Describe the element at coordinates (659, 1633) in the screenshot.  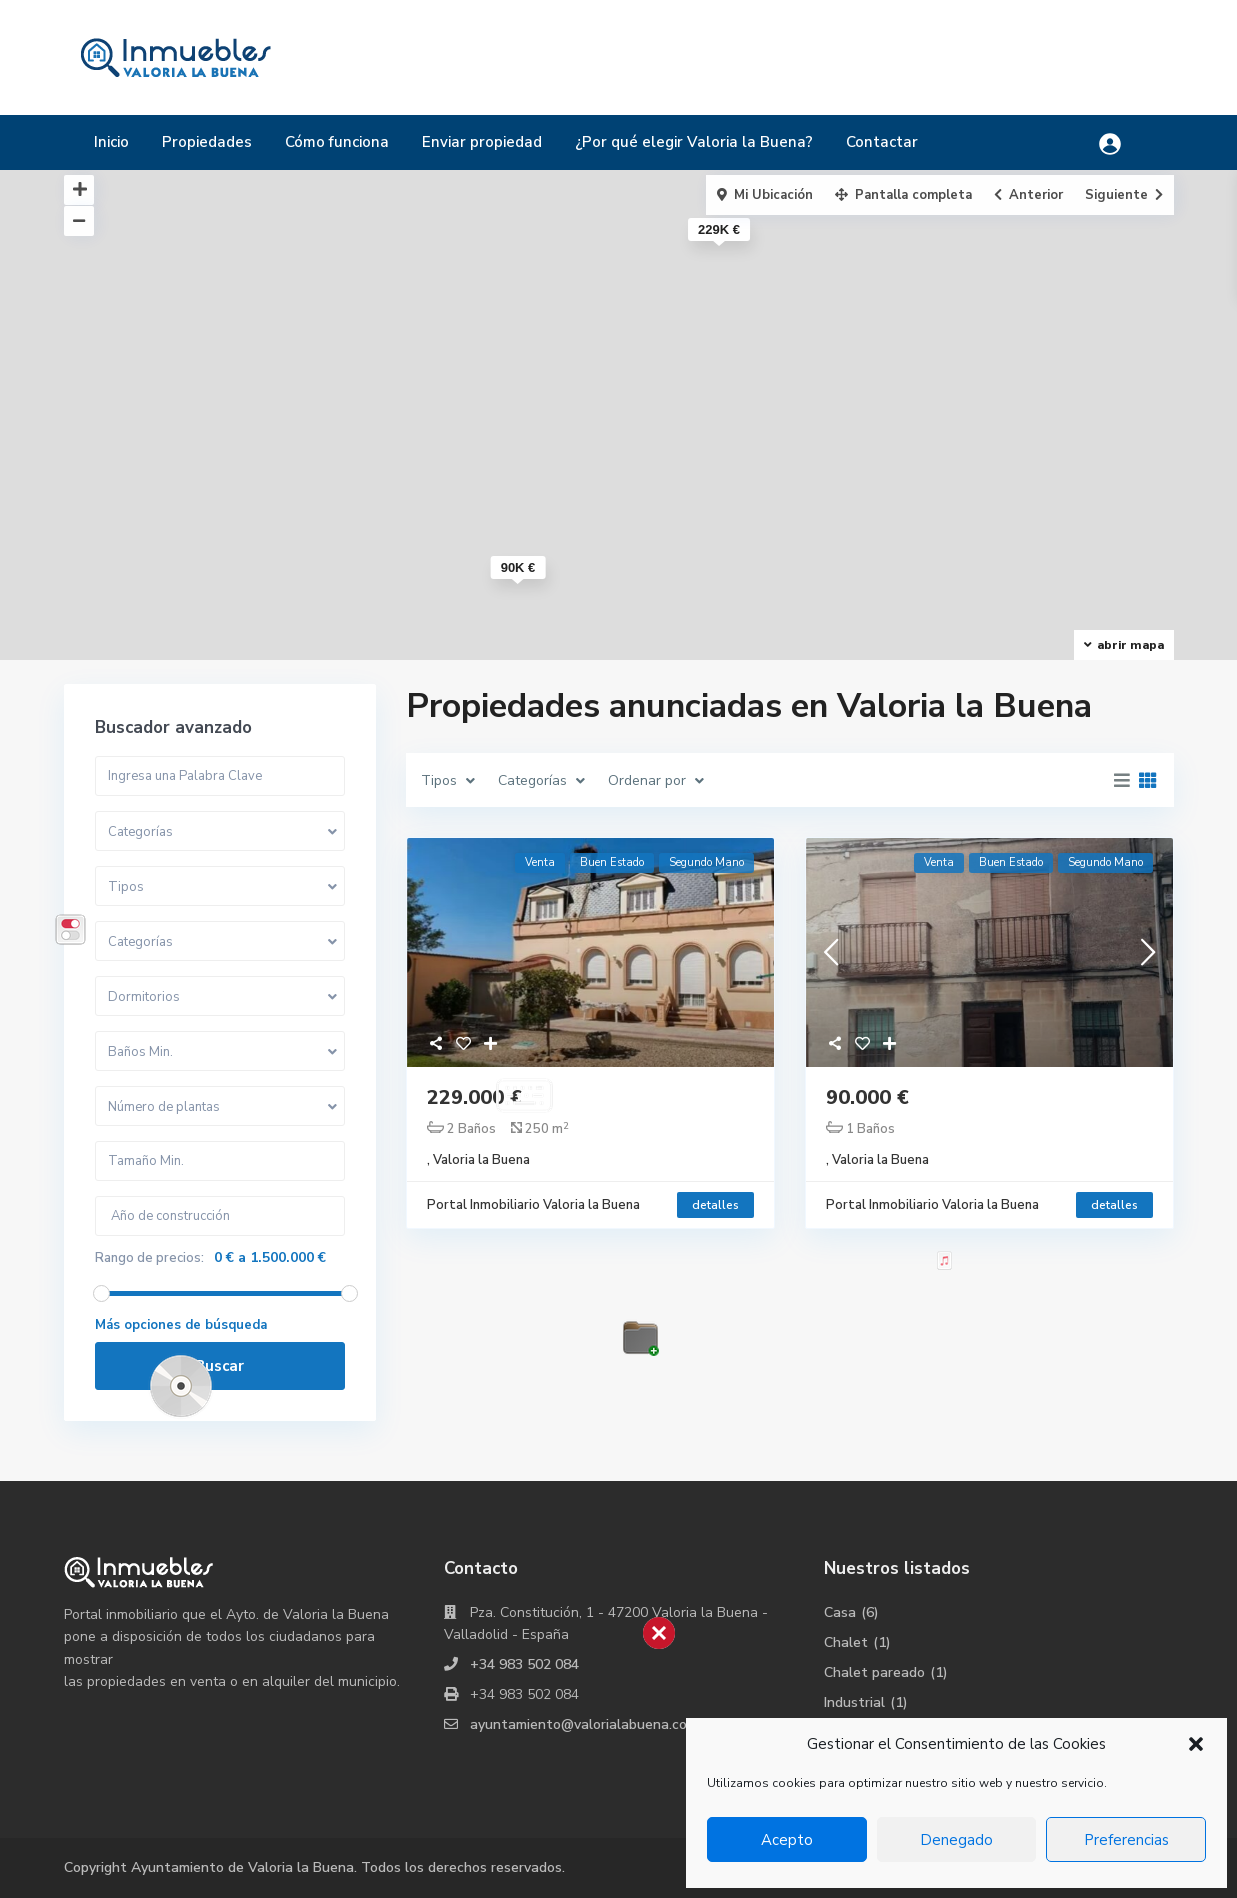
I see `close or exit the application` at that location.